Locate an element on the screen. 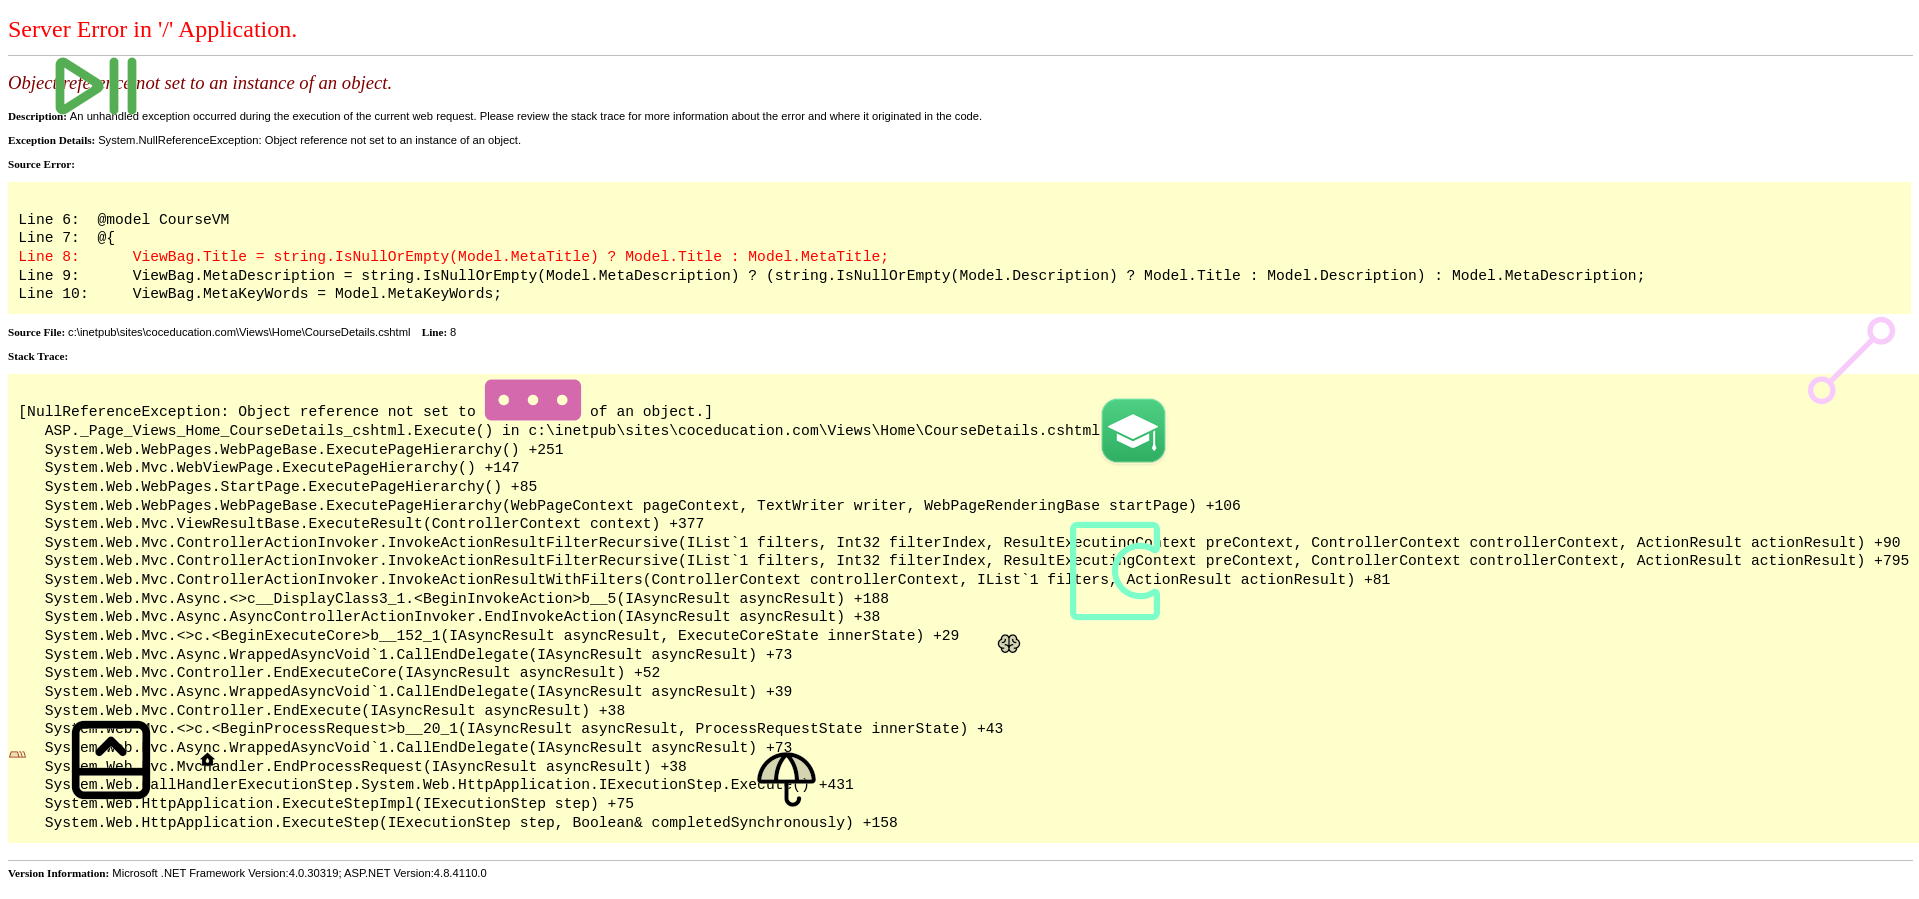 Image resolution: width=1919 pixels, height=899 pixels. indicates water damage or leak detected in home is located at coordinates (207, 759).